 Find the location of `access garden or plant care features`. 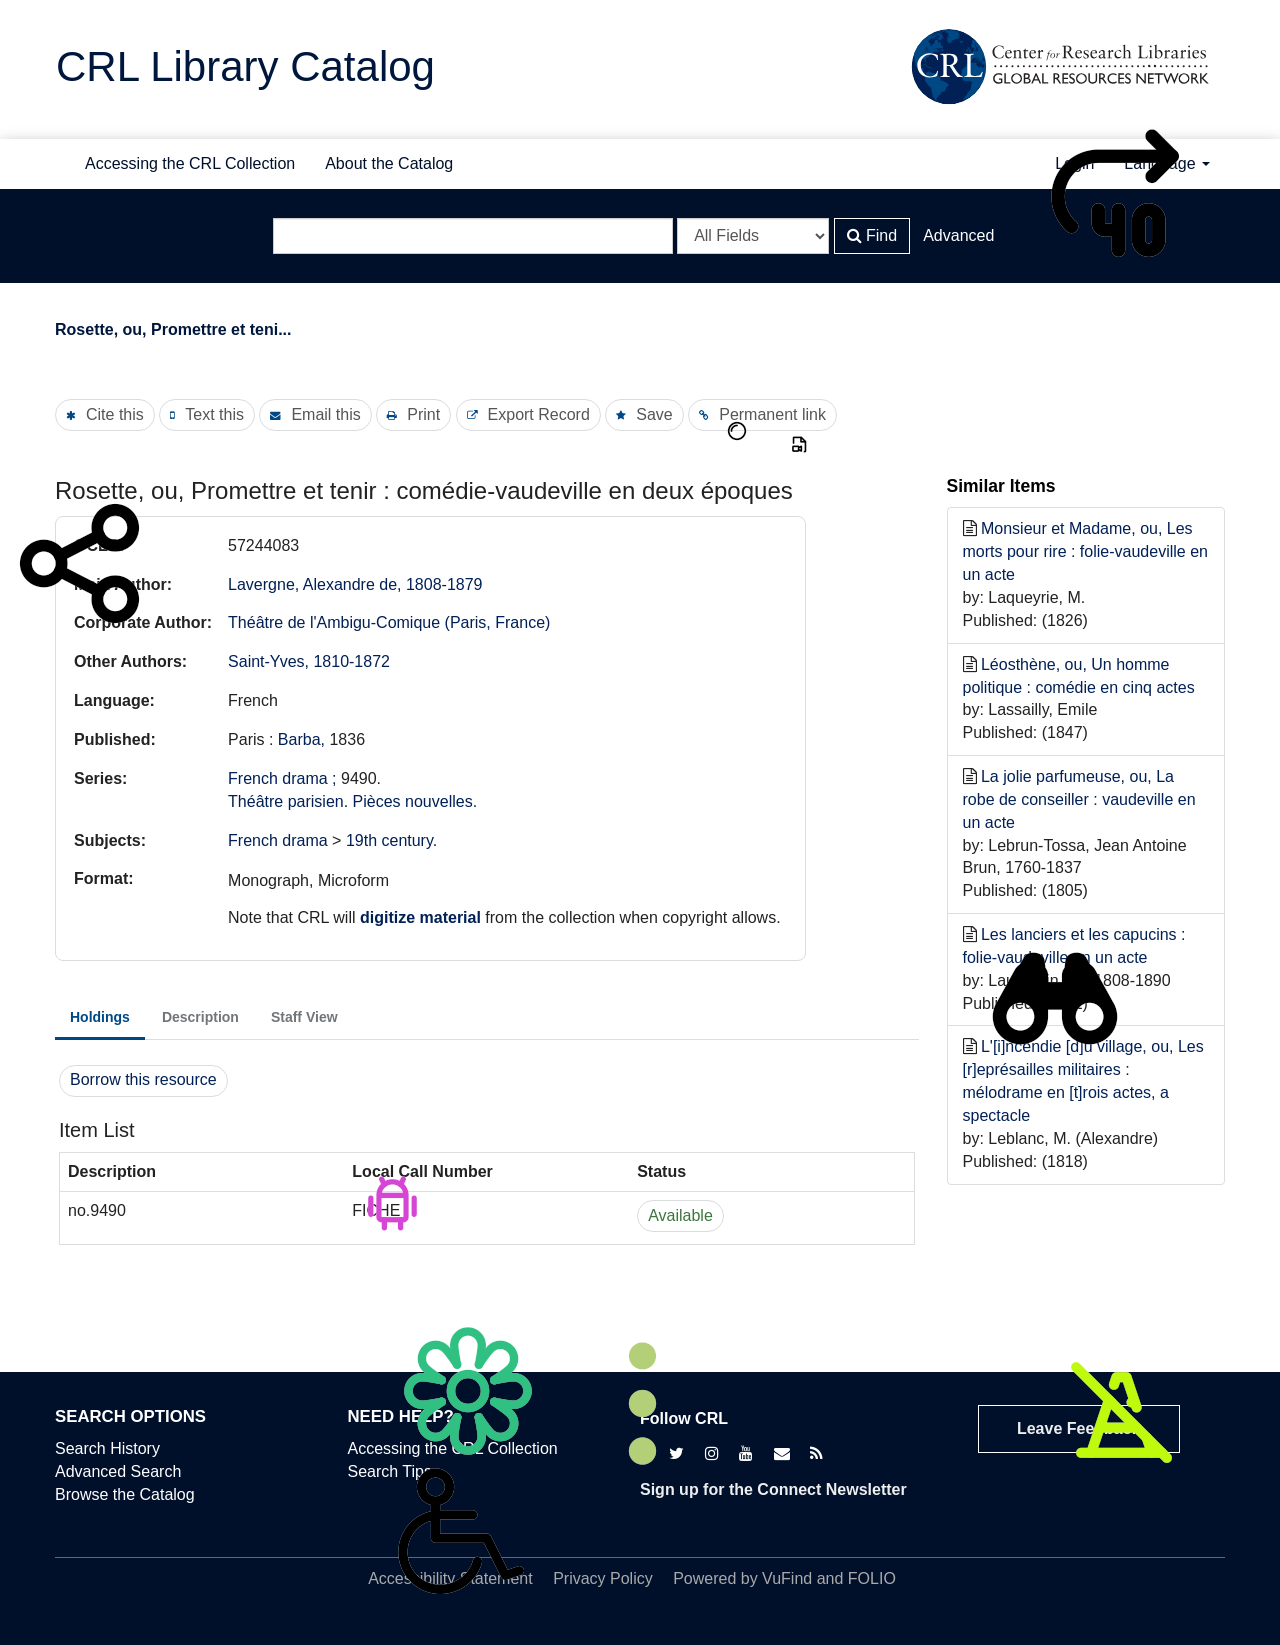

access garden or plant care features is located at coordinates (468, 1391).